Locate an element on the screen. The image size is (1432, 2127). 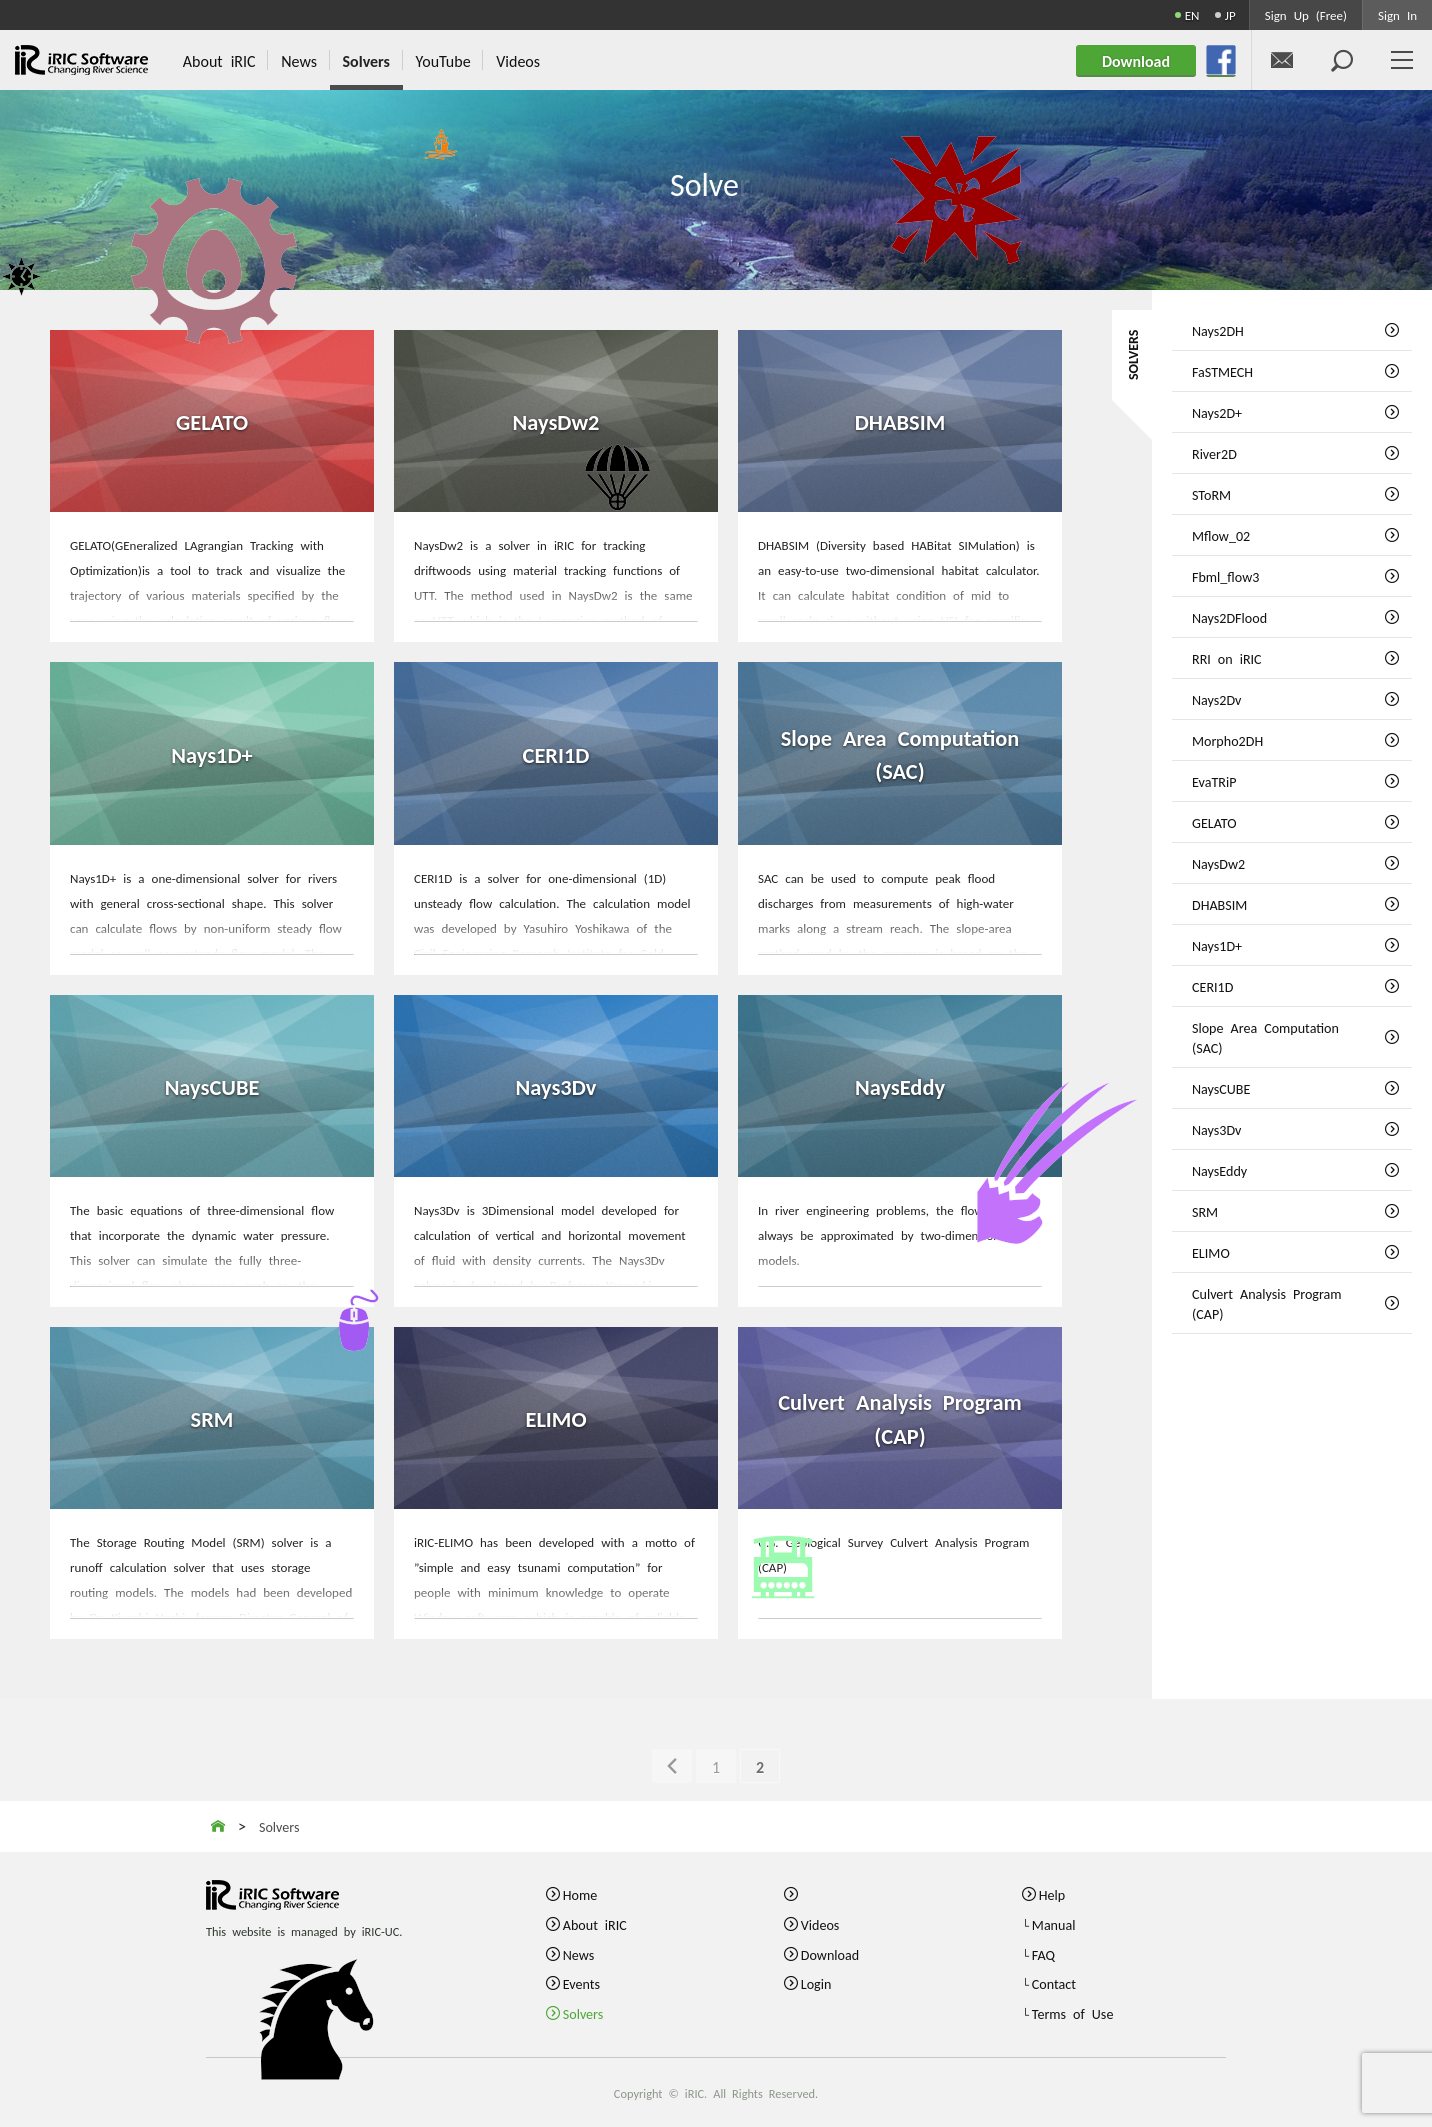
play battleship game is located at coordinates (441, 145).